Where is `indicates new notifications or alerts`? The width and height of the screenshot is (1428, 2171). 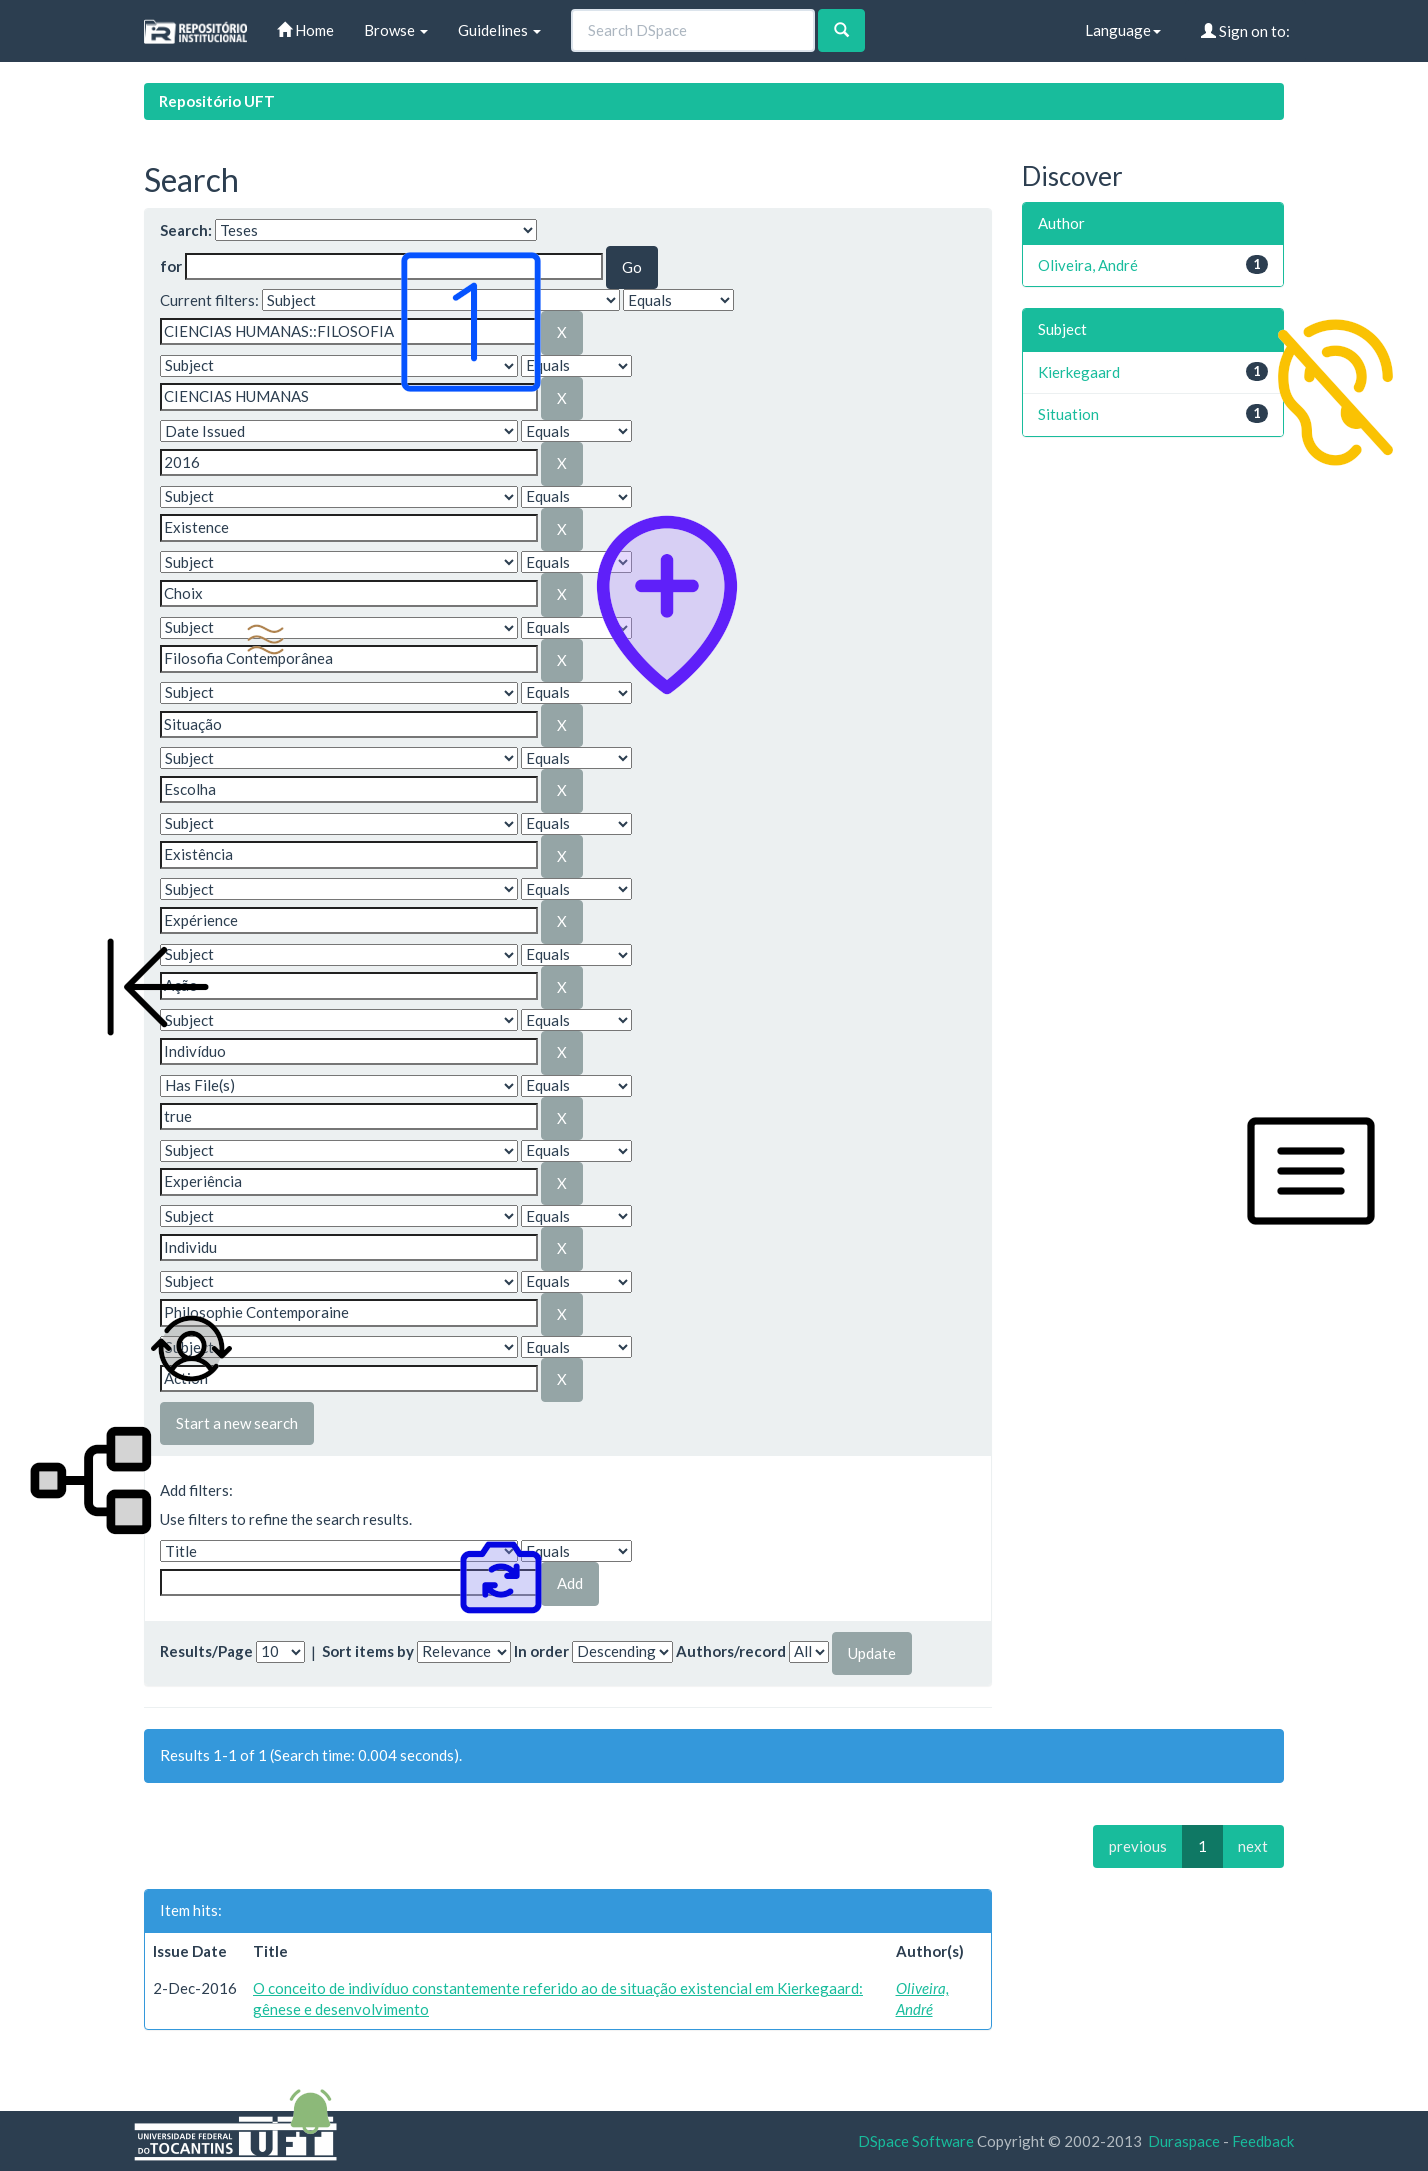 indicates new notifications or alerts is located at coordinates (310, 2112).